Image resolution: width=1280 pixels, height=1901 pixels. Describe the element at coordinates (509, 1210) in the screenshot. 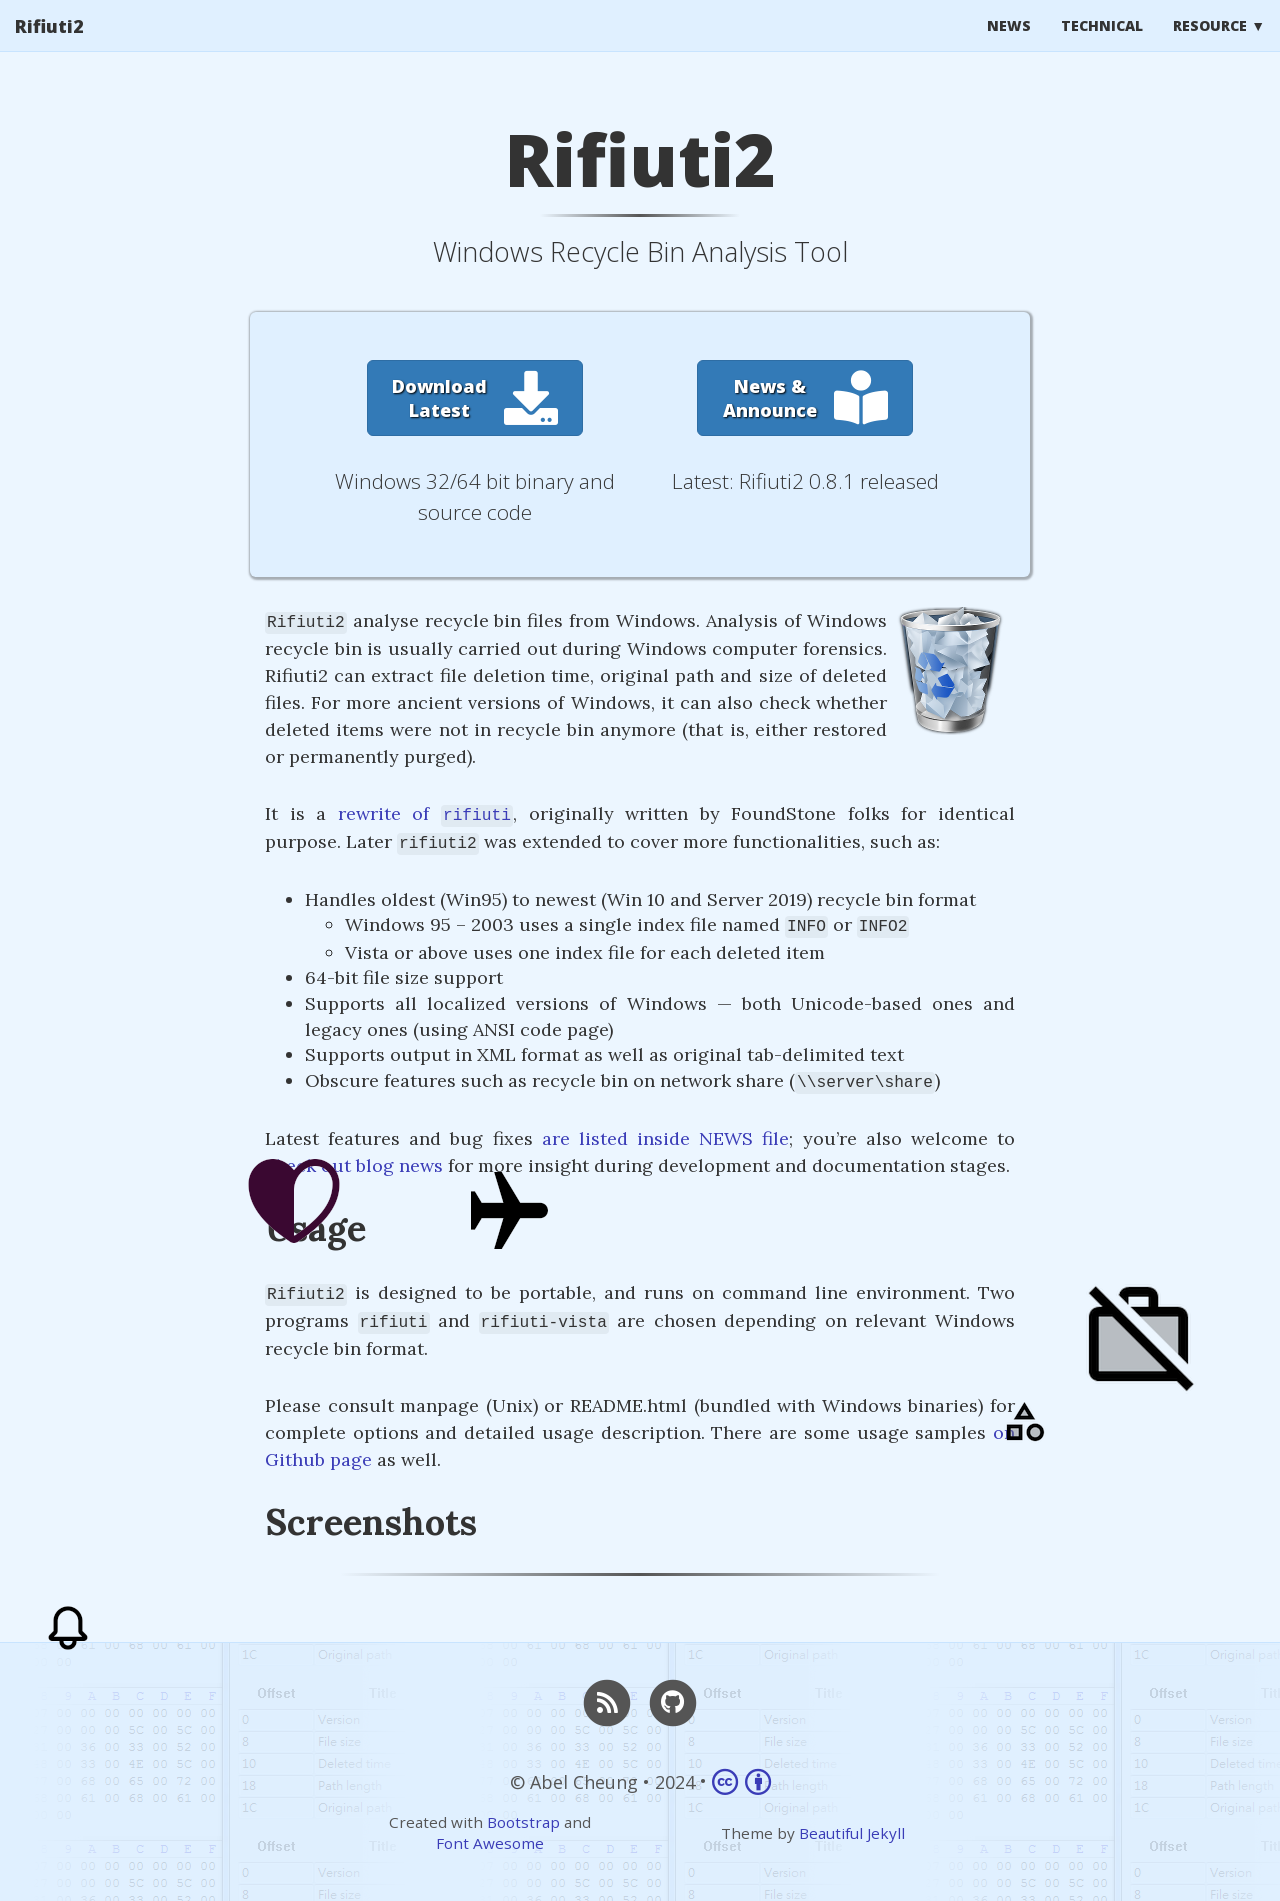

I see `enable airplane mode` at that location.